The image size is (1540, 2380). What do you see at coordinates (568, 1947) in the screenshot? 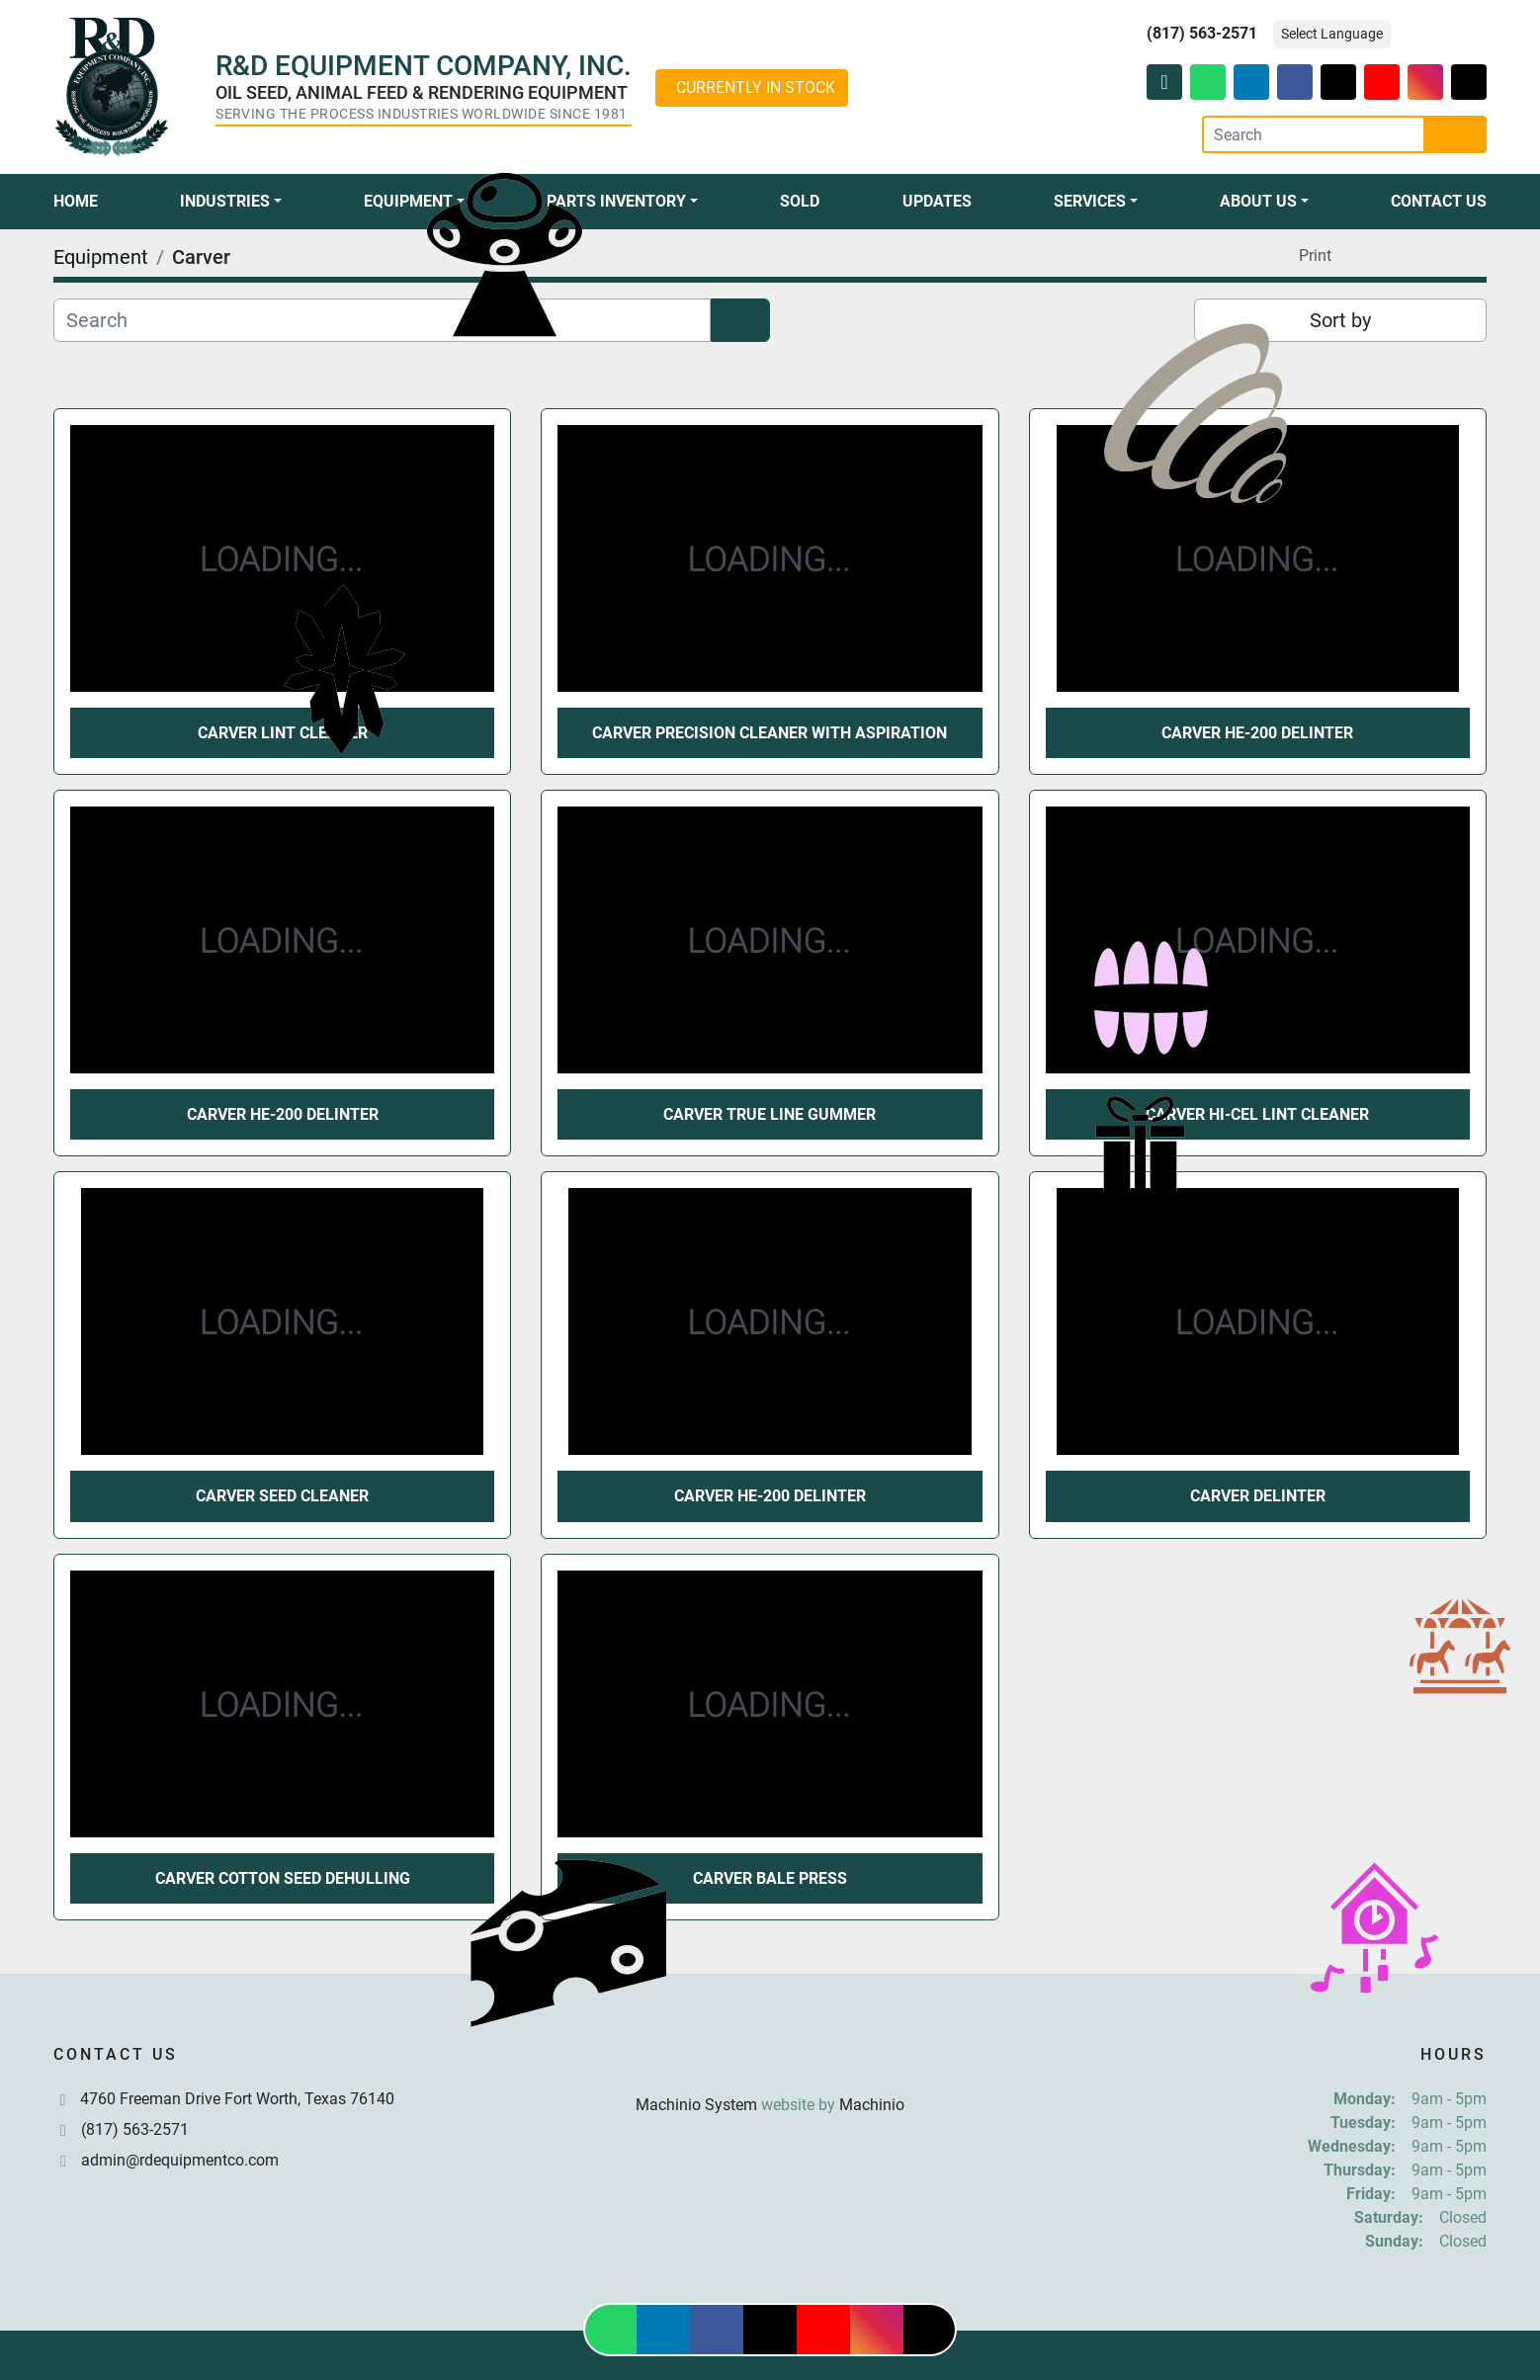
I see `cheese or dairy food item in a game inventory` at bounding box center [568, 1947].